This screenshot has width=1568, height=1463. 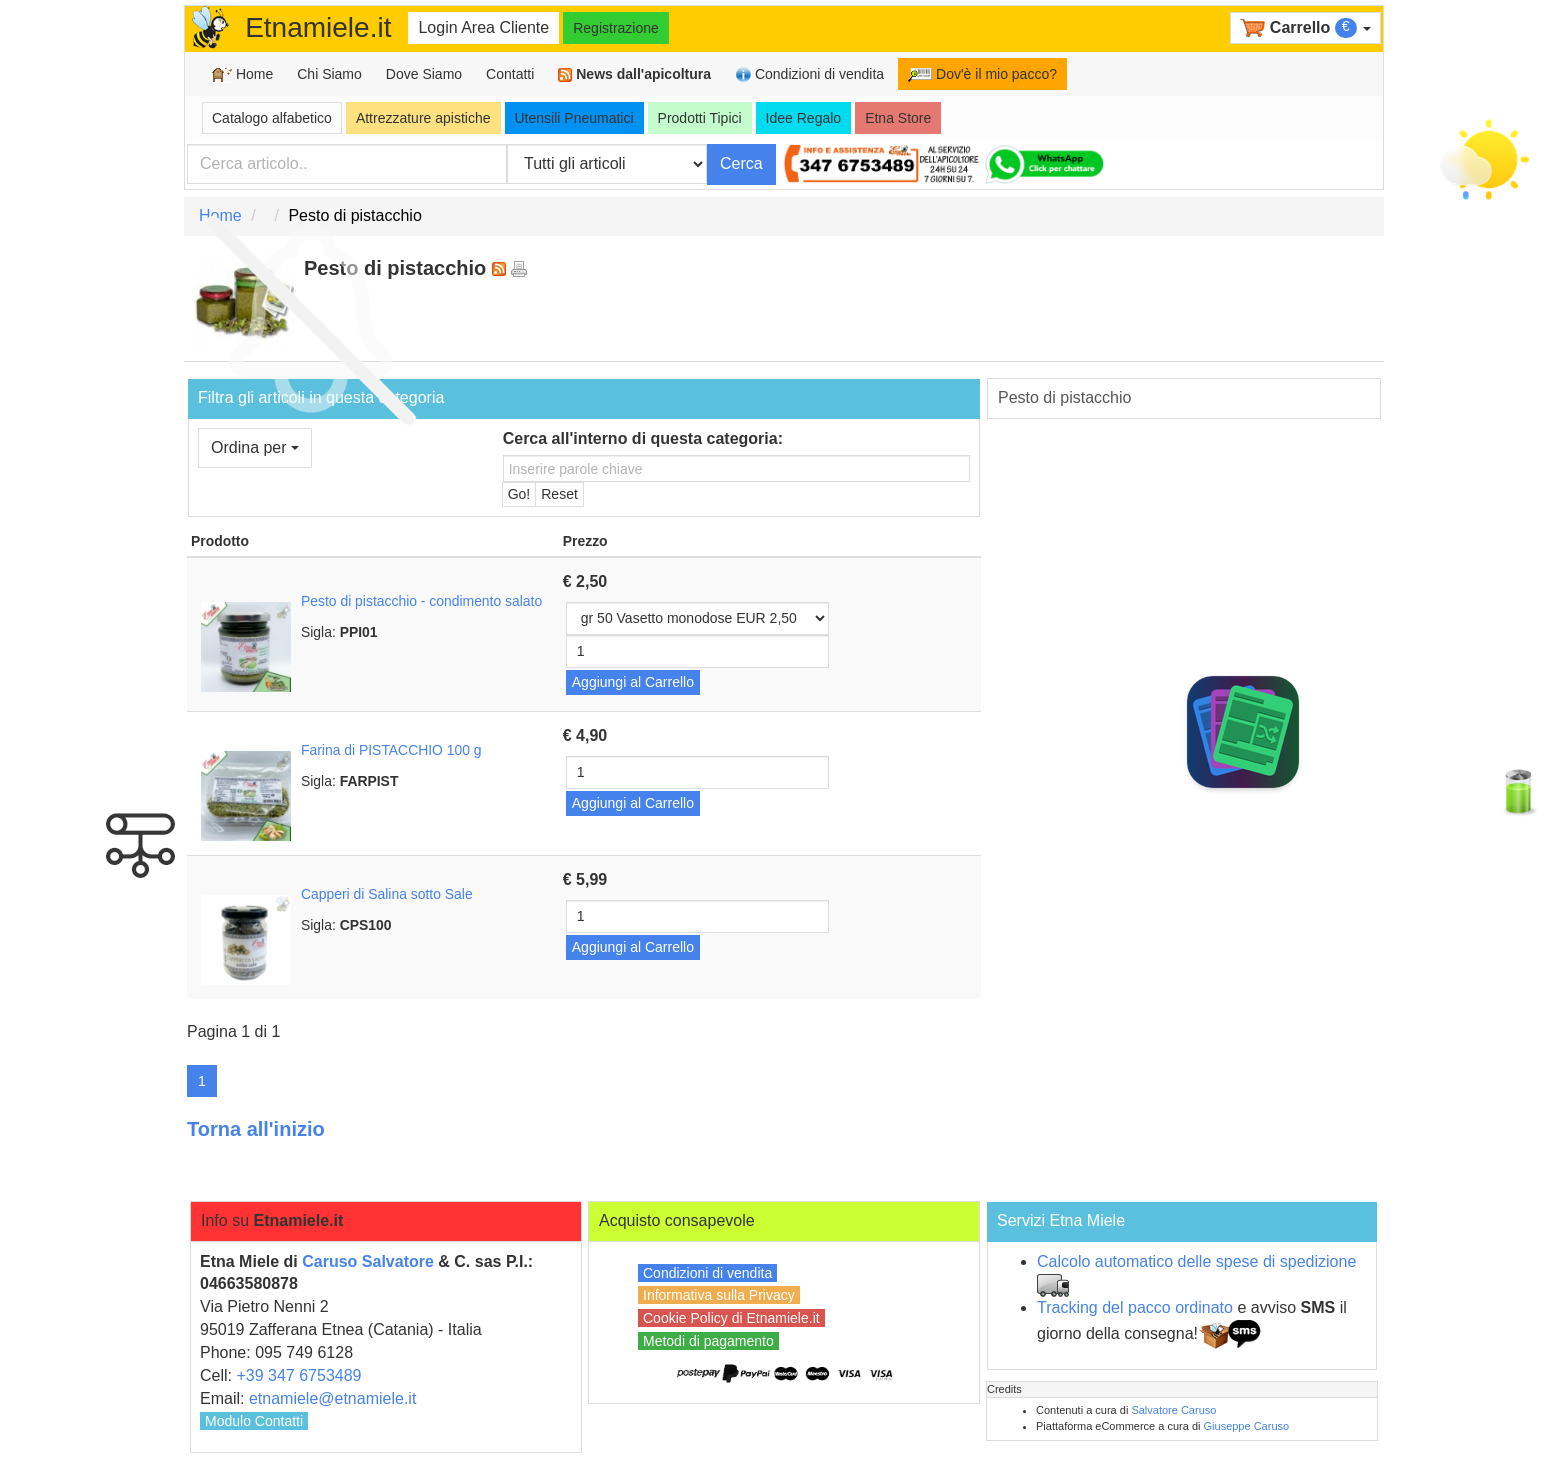 What do you see at coordinates (1484, 159) in the screenshot?
I see `indicates scattered showers with partial sun` at bounding box center [1484, 159].